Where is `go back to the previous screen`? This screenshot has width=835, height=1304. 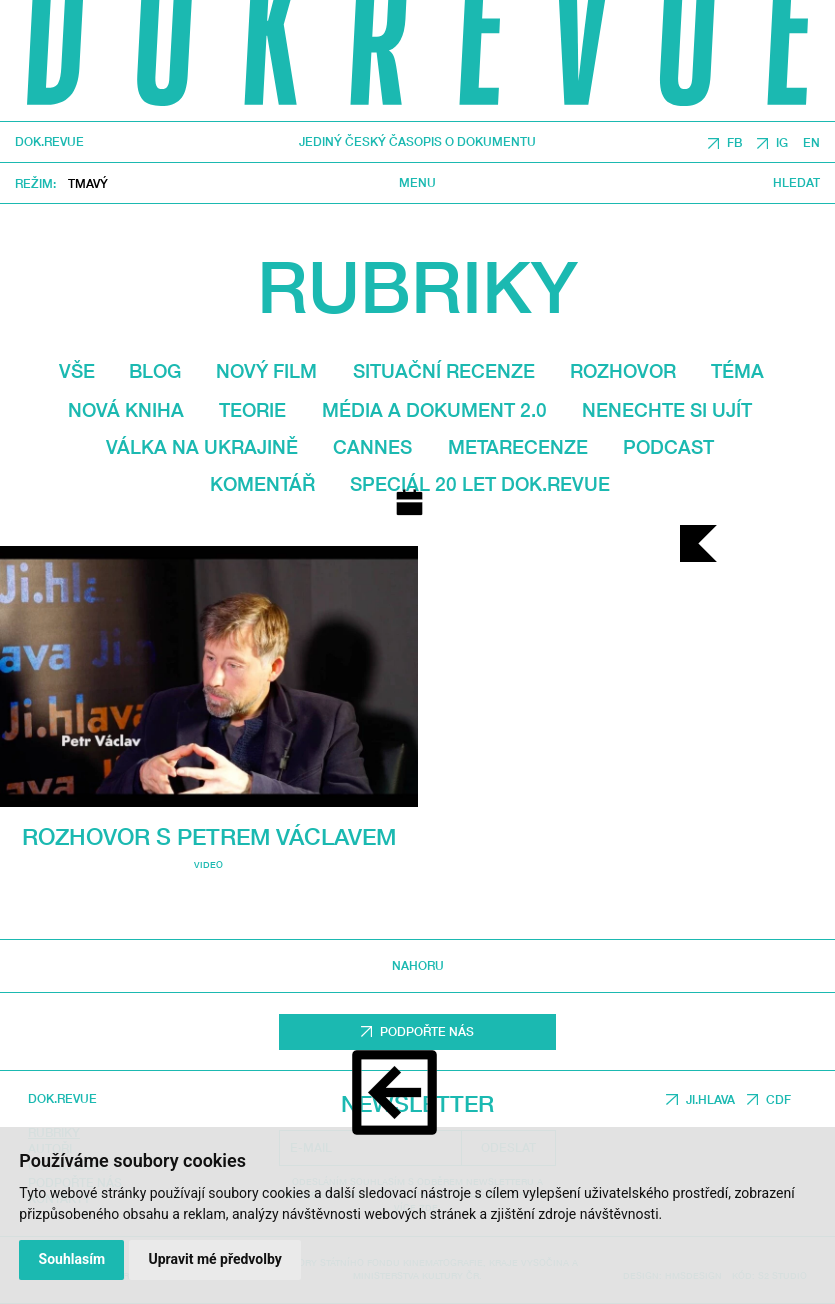 go back to the previous screen is located at coordinates (394, 1092).